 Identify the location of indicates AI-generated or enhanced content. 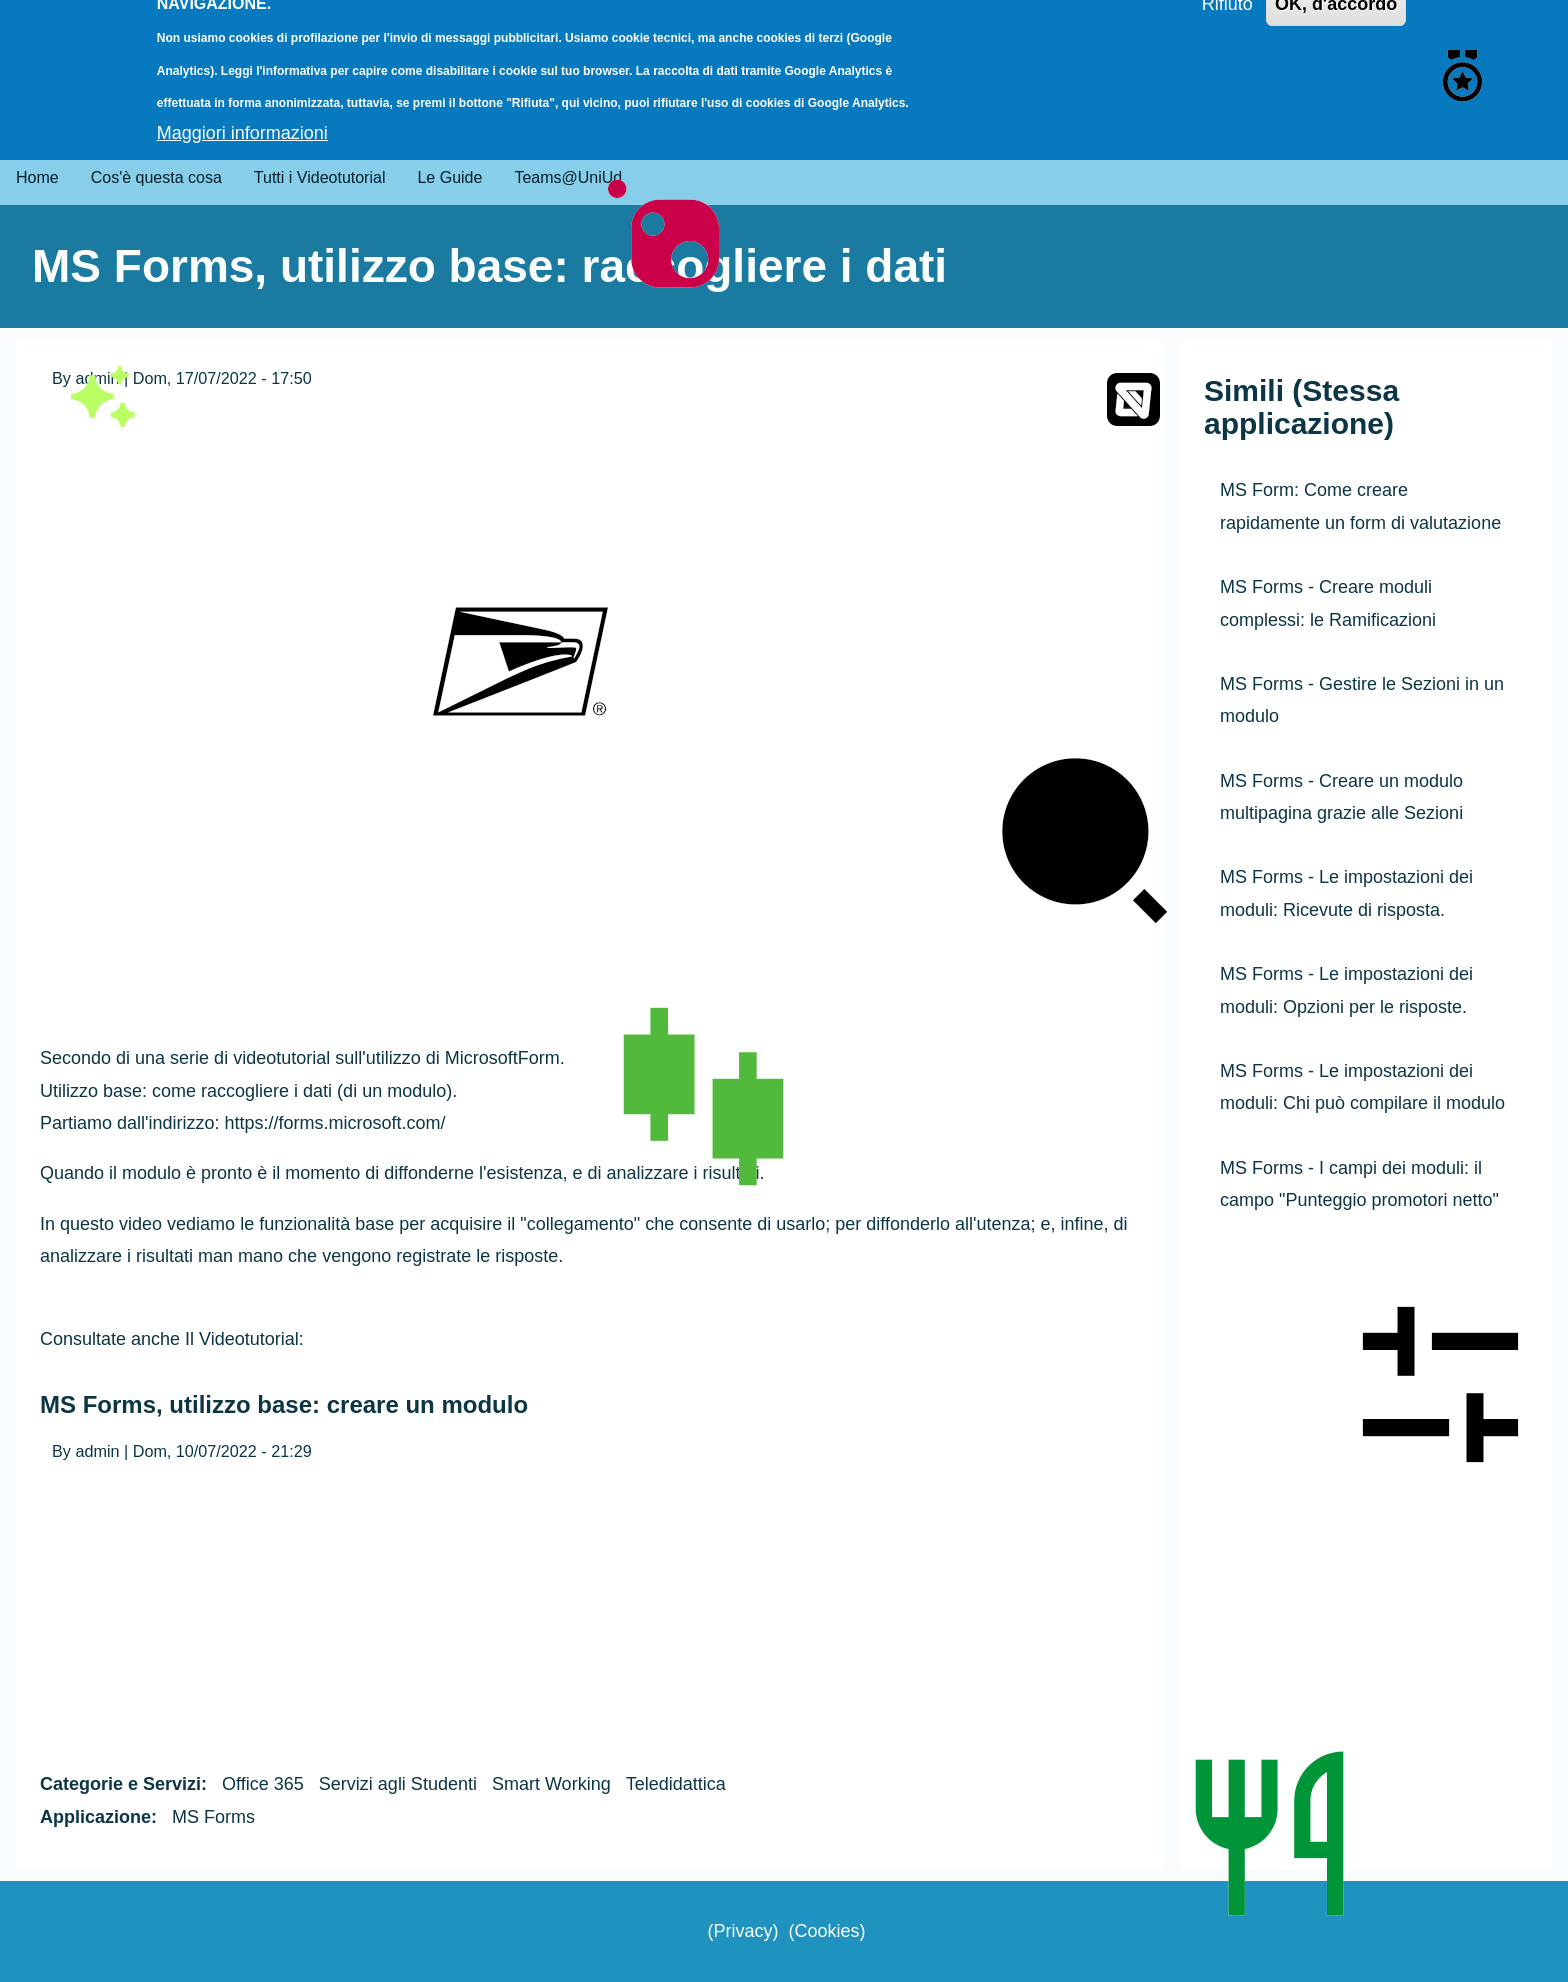
(104, 396).